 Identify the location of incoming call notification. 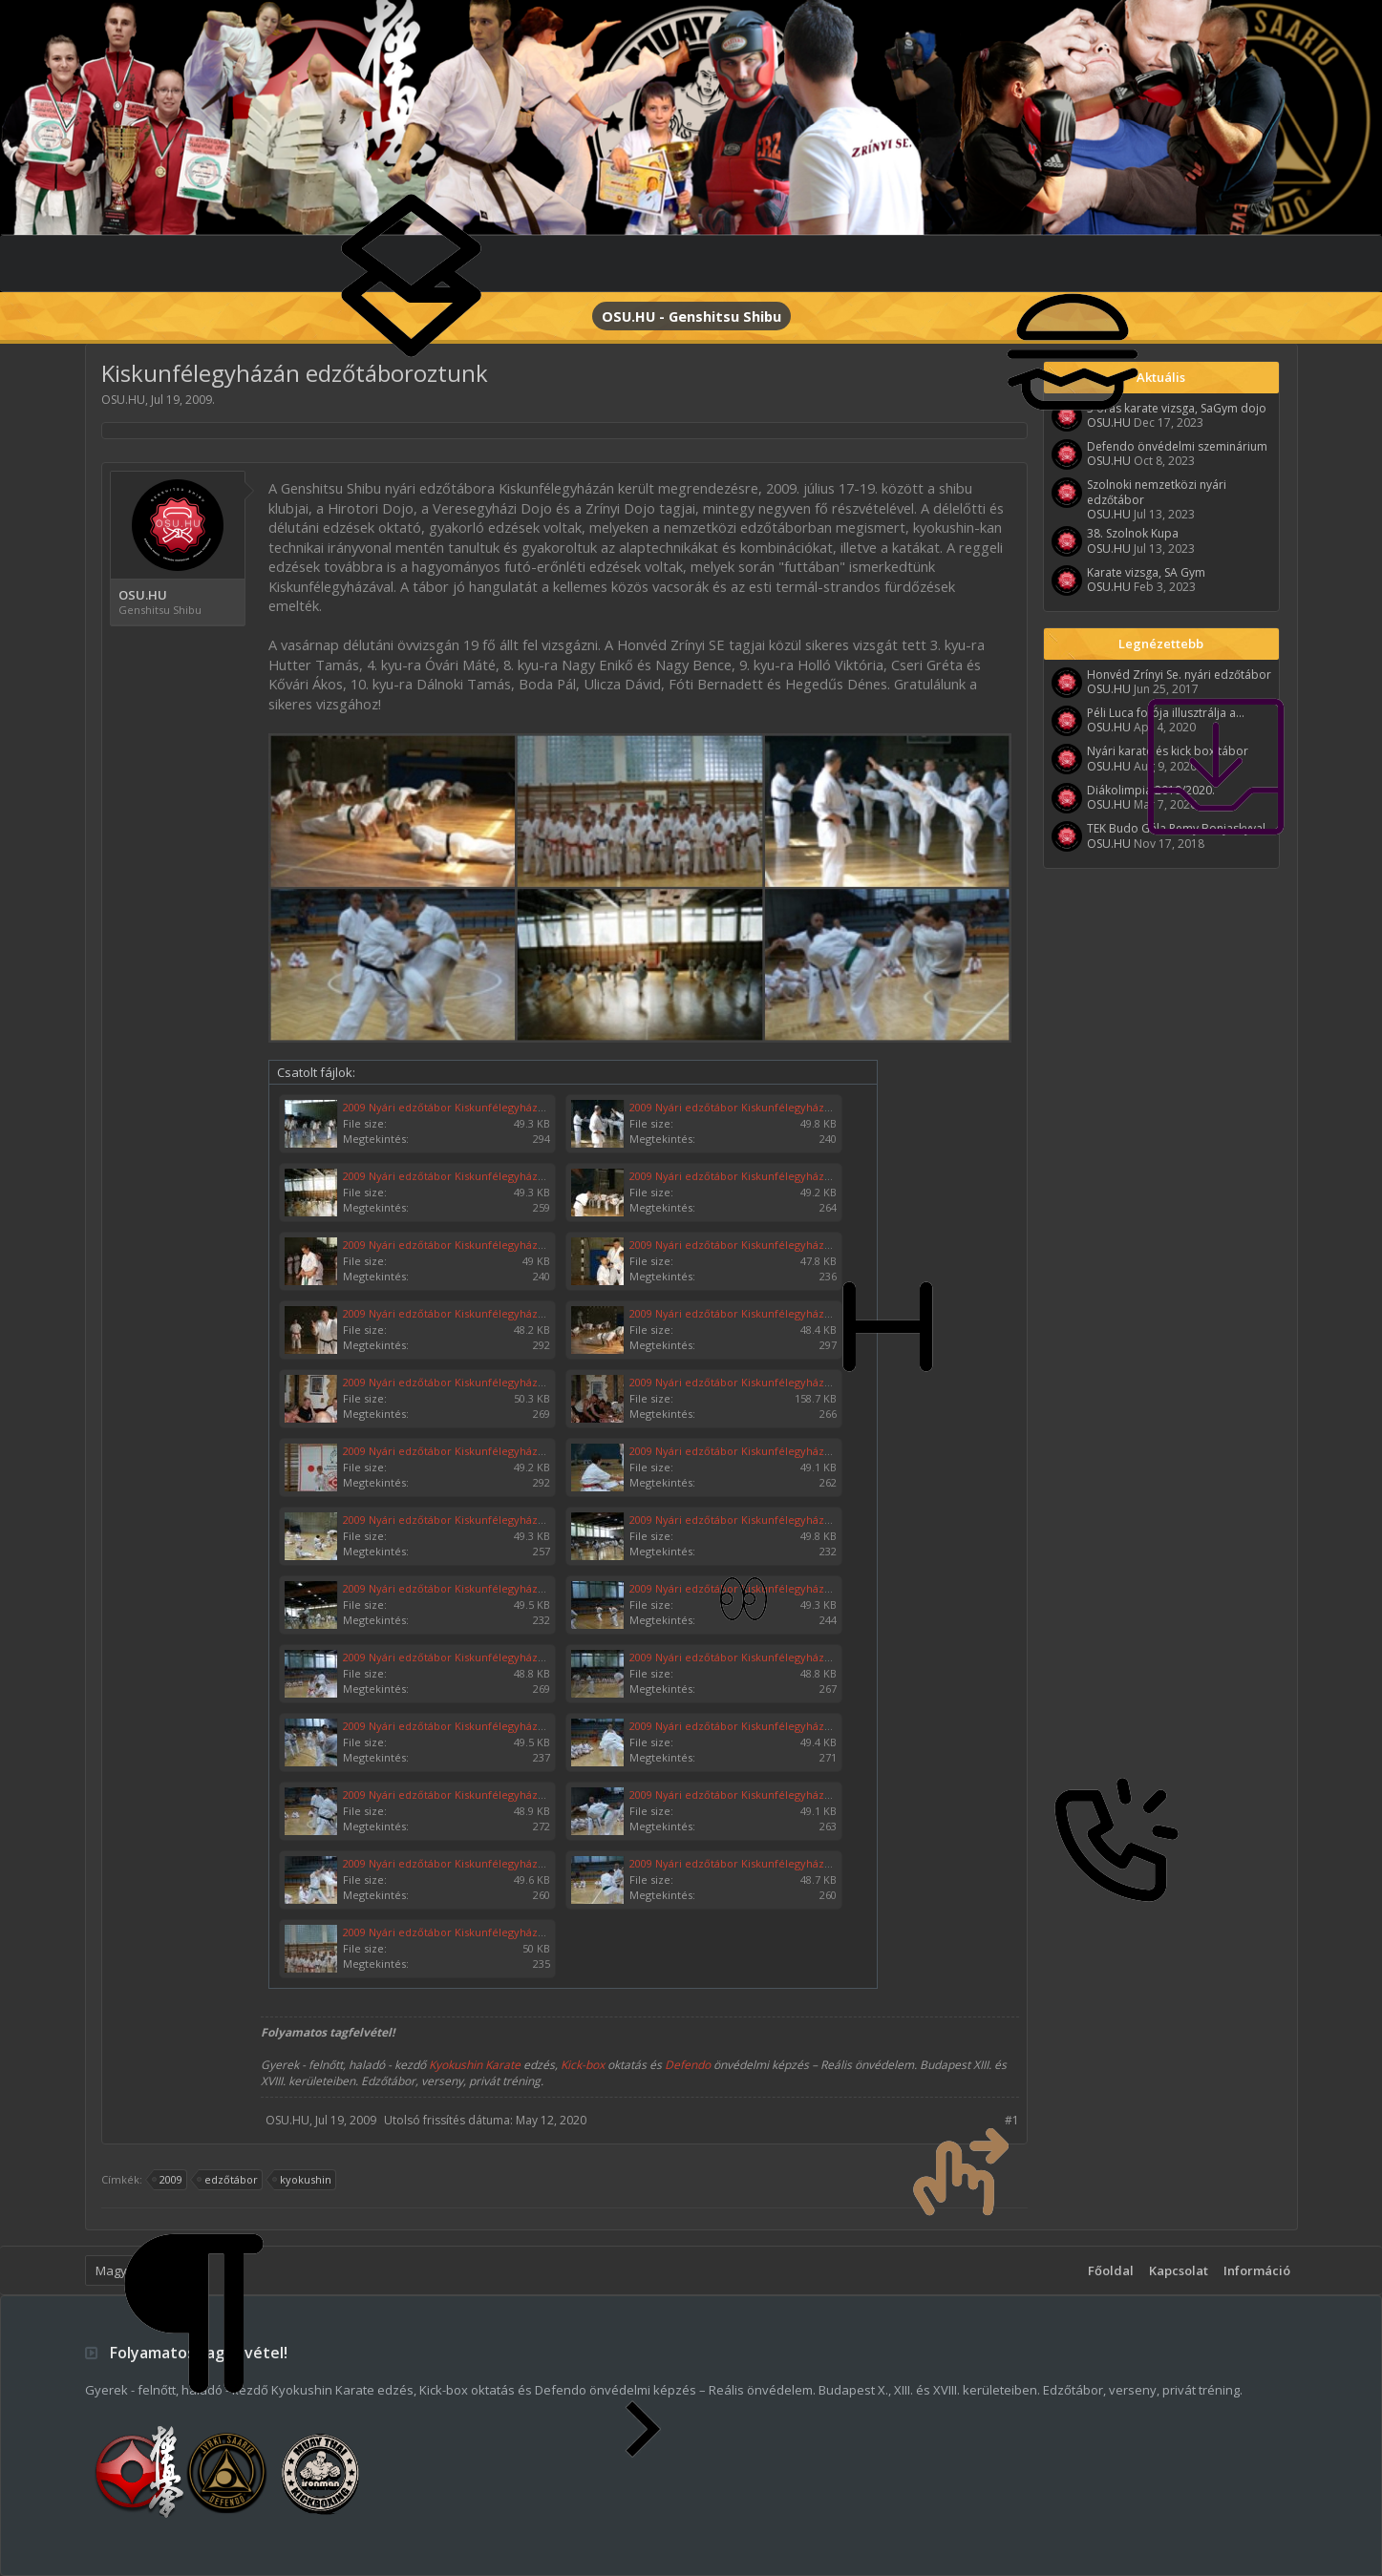
(1114, 1843).